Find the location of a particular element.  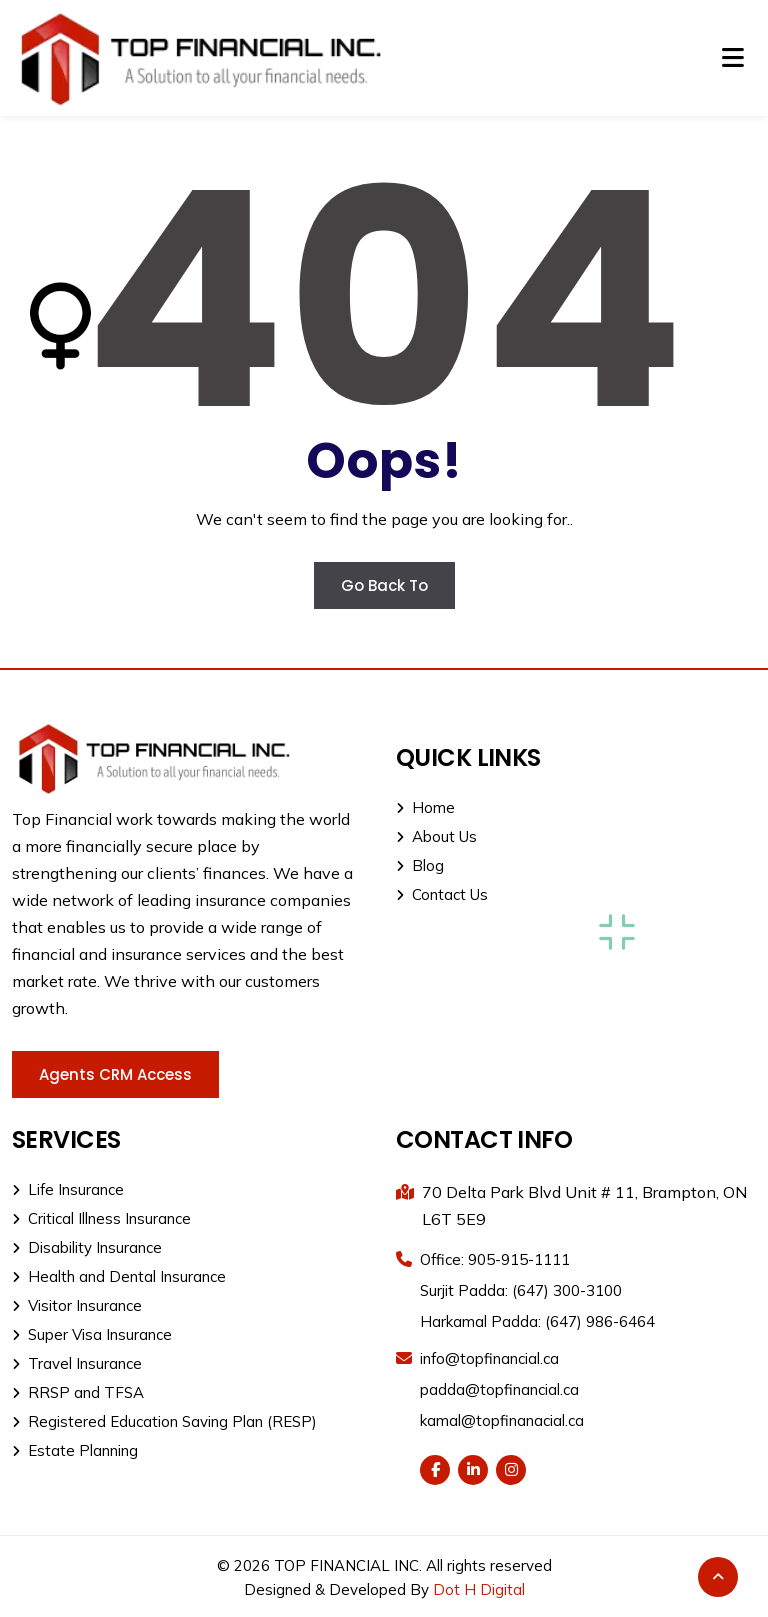

indicates female gender option is located at coordinates (60, 324).